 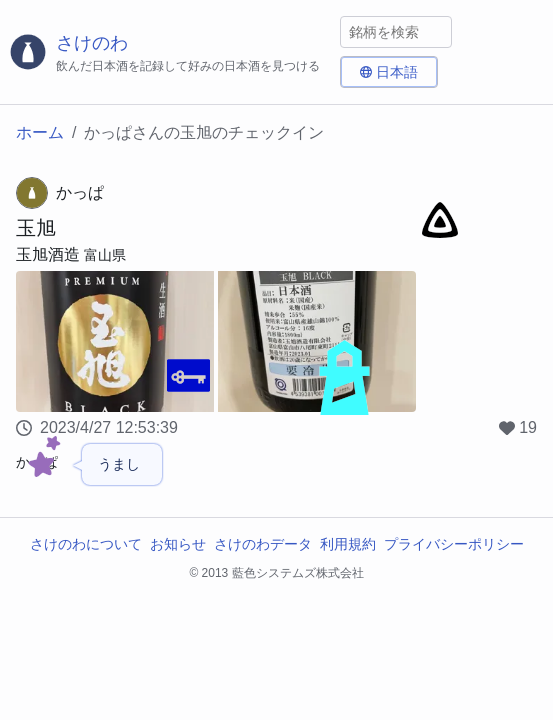 I want to click on open Jellyfin media server app, so click(x=440, y=220).